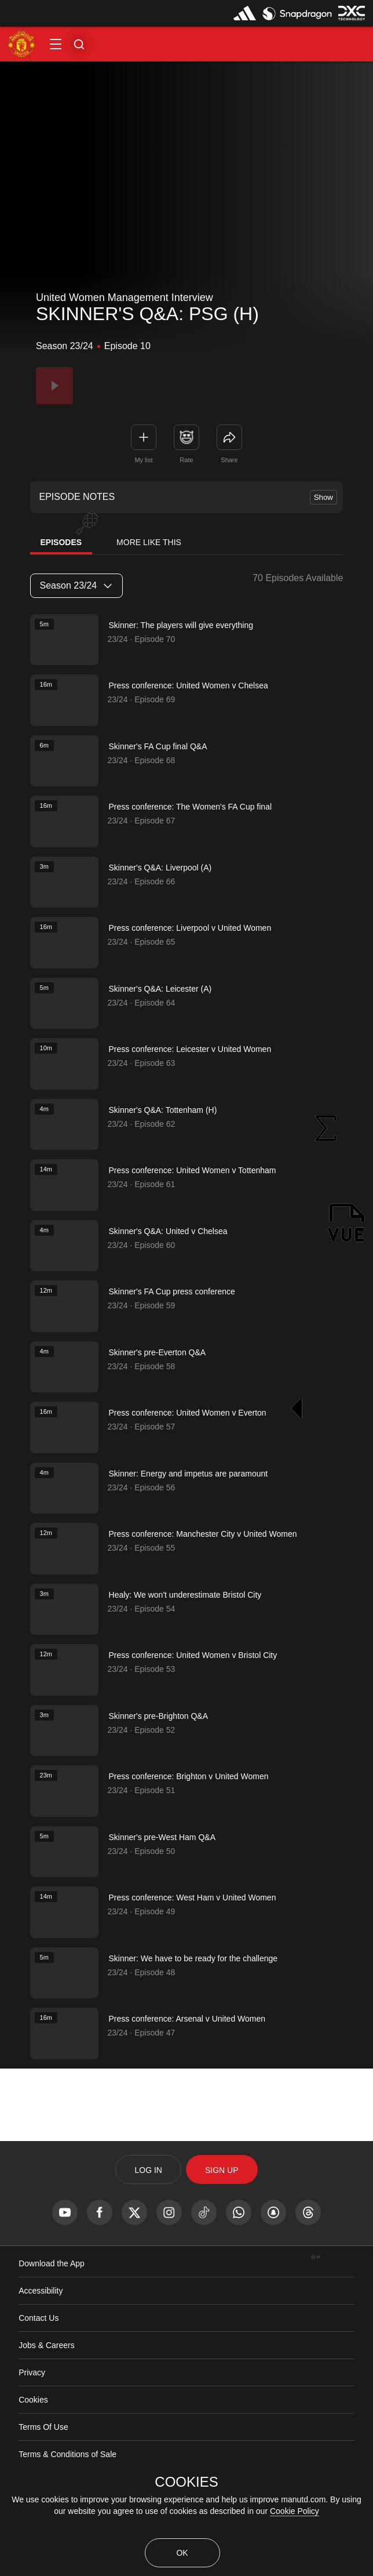 This screenshot has width=373, height=2576. Describe the element at coordinates (316, 2257) in the screenshot. I see `disable automatic line wrapping in editor` at that location.